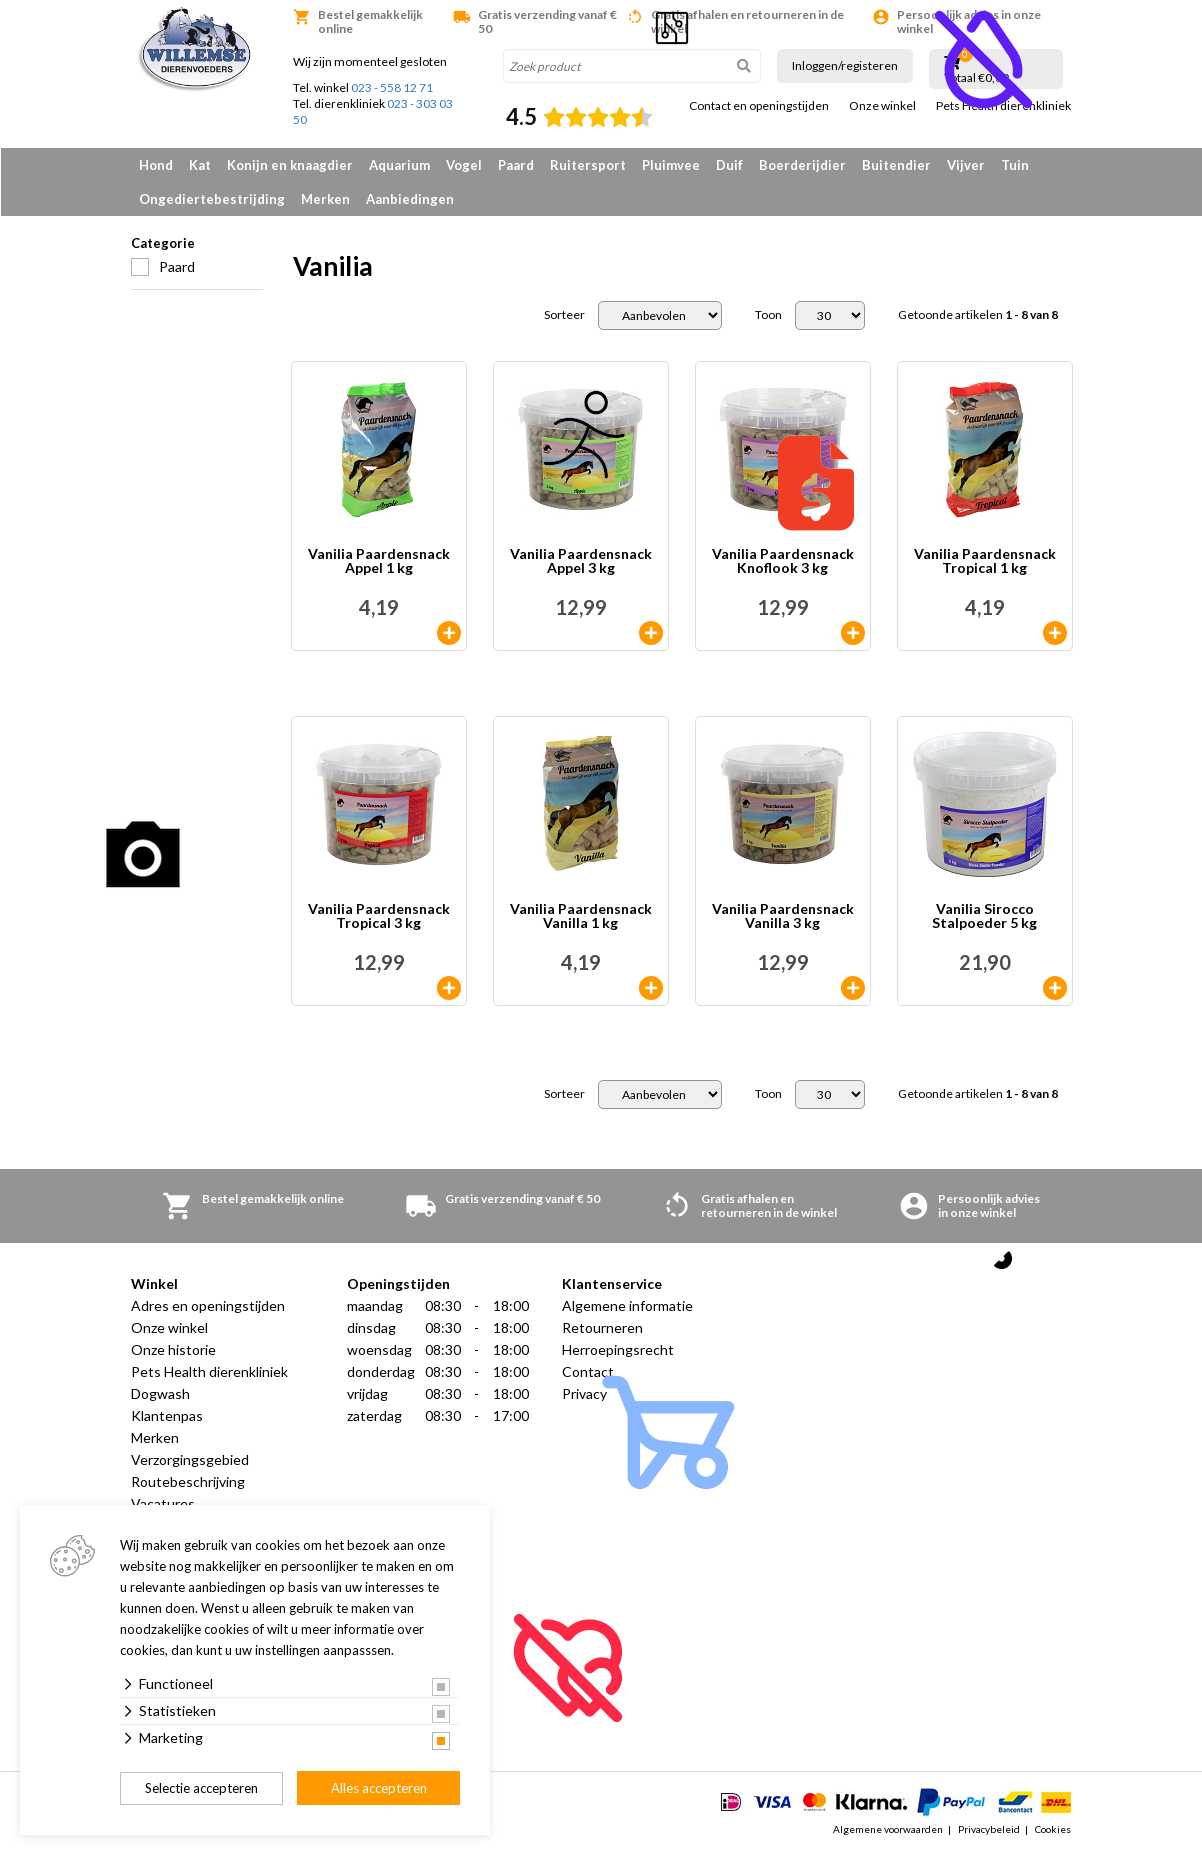  What do you see at coordinates (143, 858) in the screenshot?
I see `open camera to take a photo` at bounding box center [143, 858].